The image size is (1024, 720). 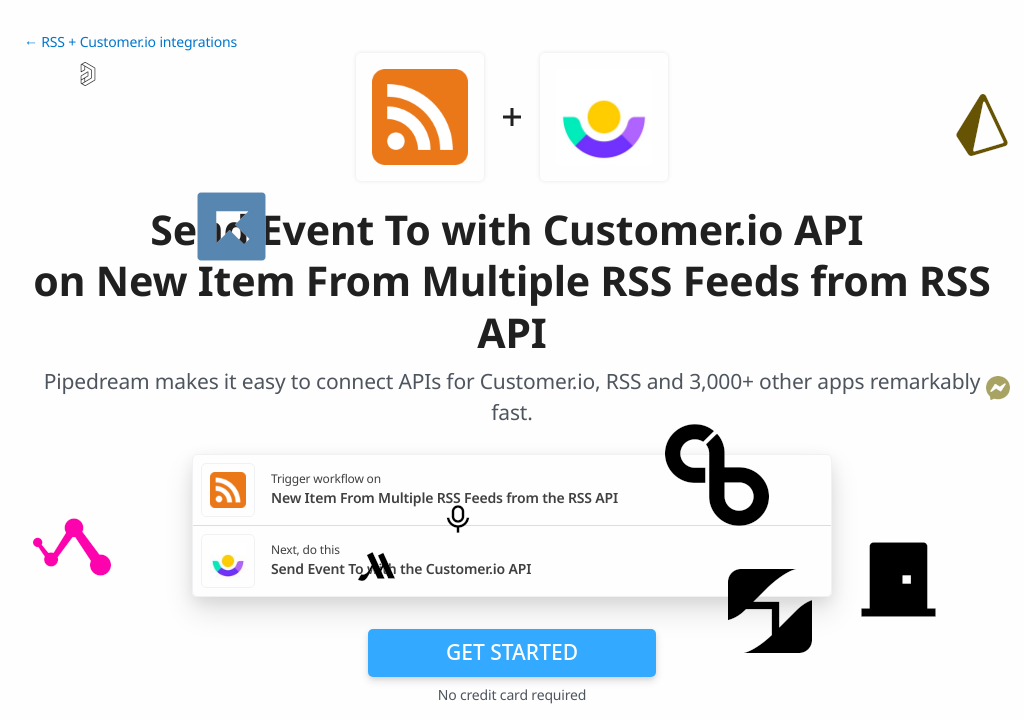 I want to click on open the Marriott hotel booking app, so click(x=376, y=566).